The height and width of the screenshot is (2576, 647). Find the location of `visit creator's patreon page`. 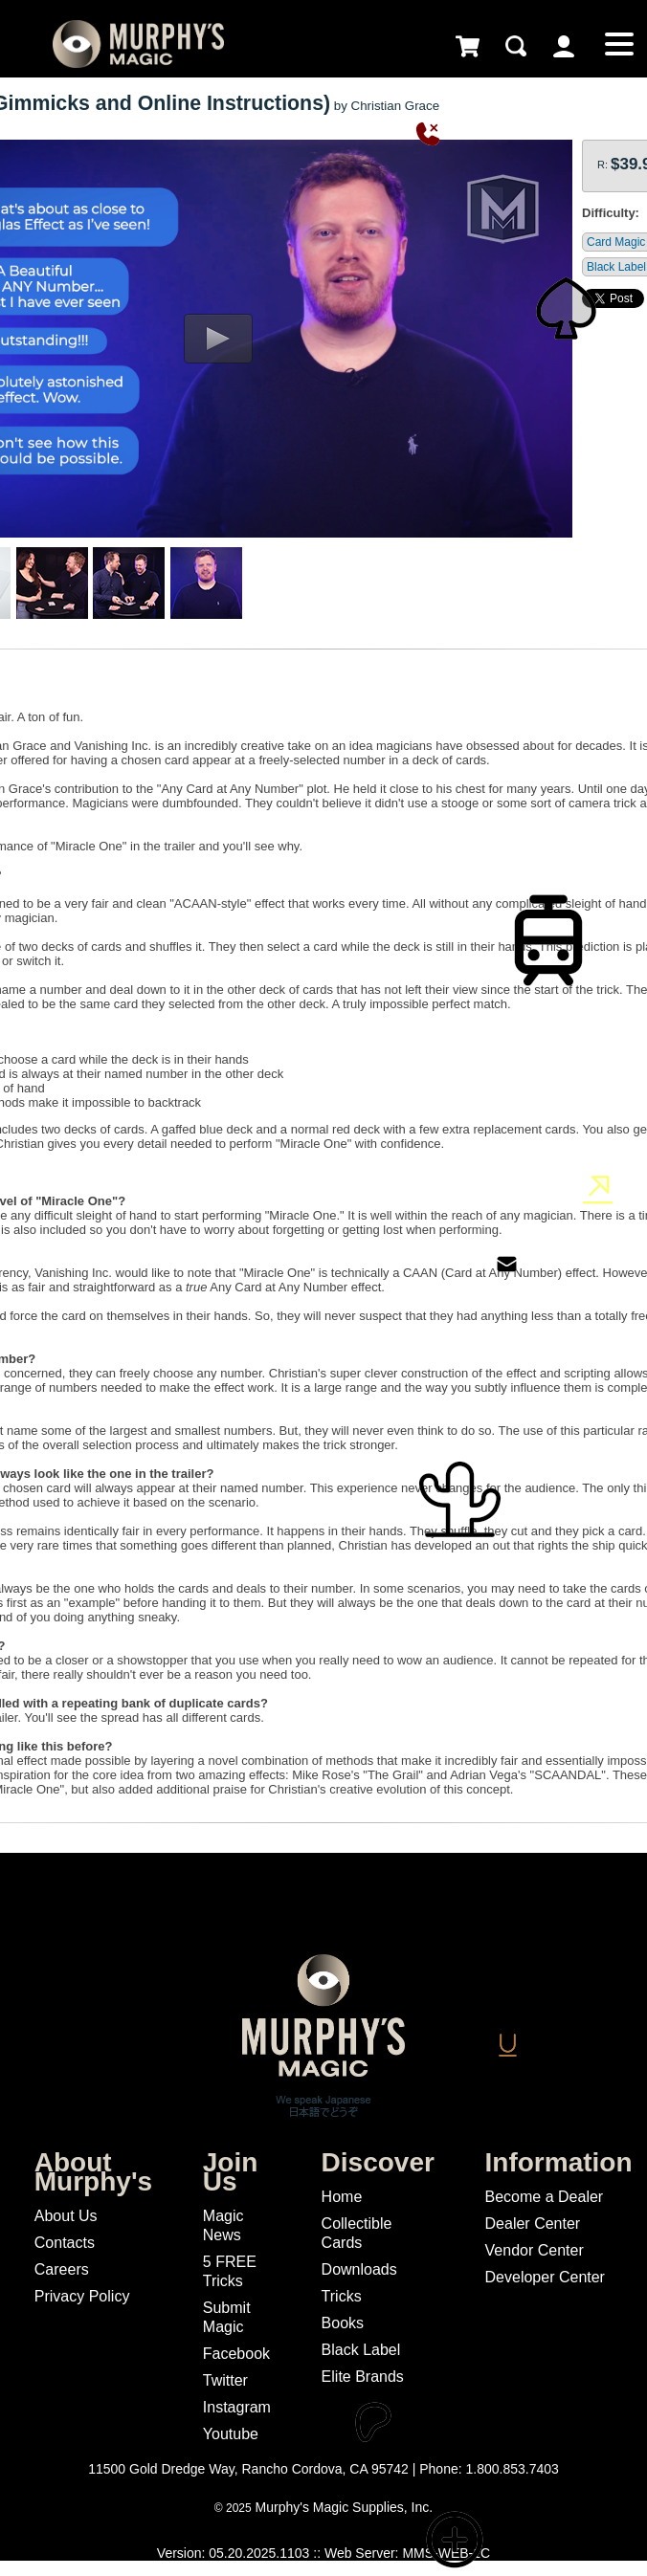

visit creator's patreon page is located at coordinates (371, 2421).